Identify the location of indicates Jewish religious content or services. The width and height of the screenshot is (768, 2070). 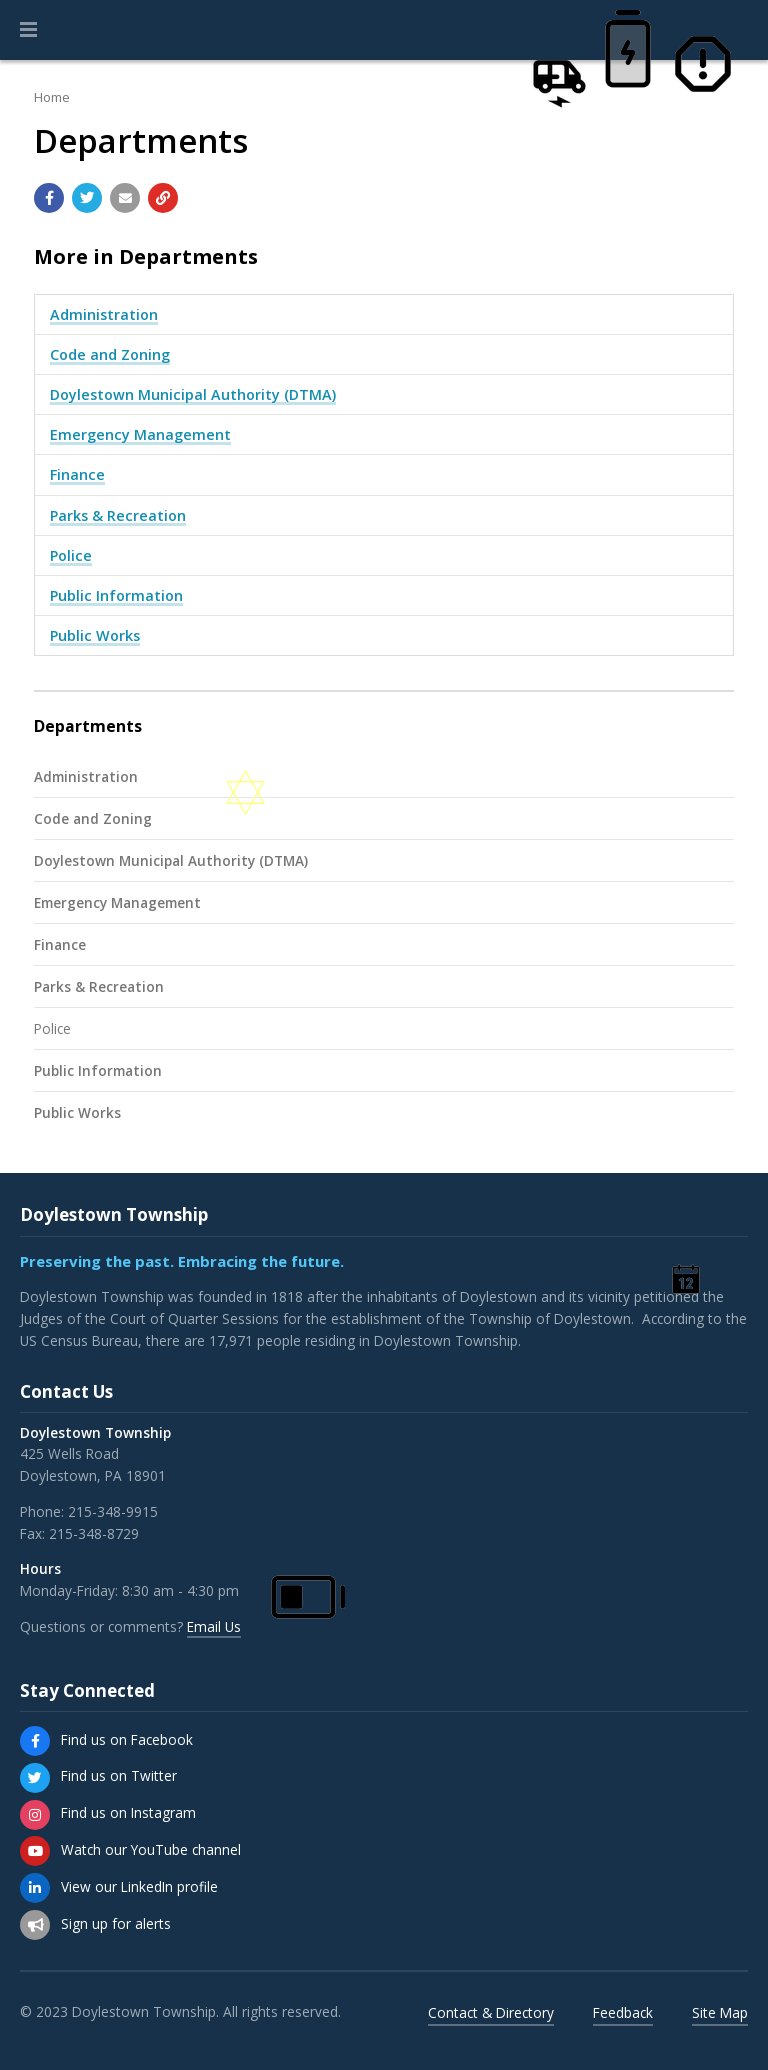
(245, 792).